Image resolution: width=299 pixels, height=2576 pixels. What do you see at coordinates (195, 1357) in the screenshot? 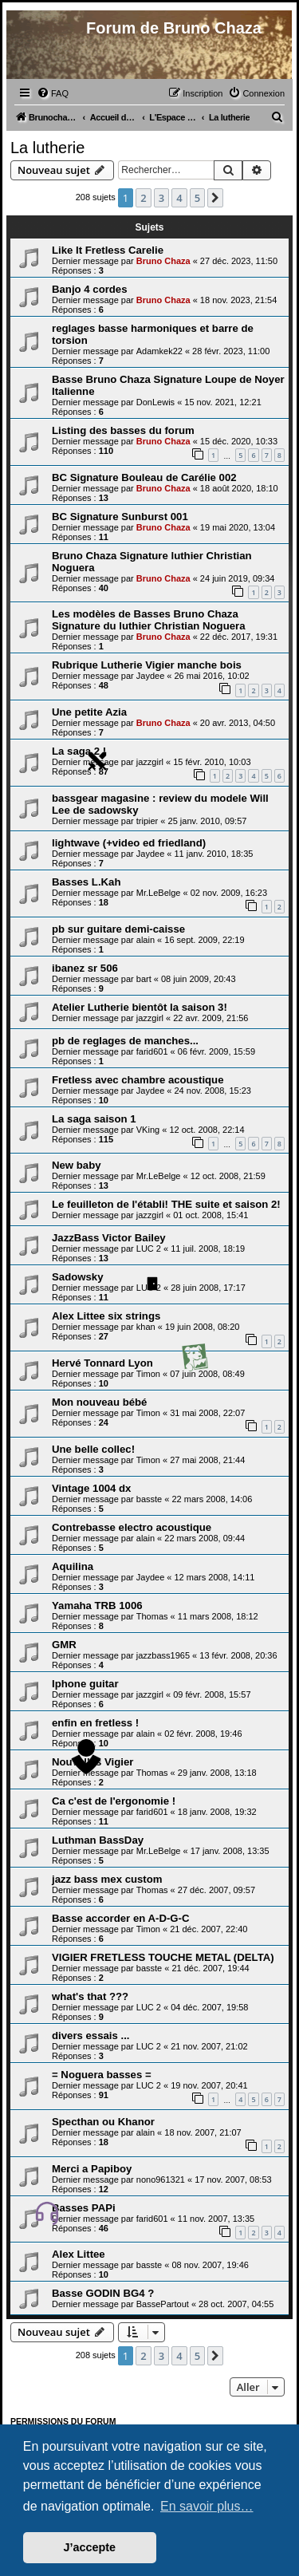
I see `open Datadog monitoring dashboard` at bounding box center [195, 1357].